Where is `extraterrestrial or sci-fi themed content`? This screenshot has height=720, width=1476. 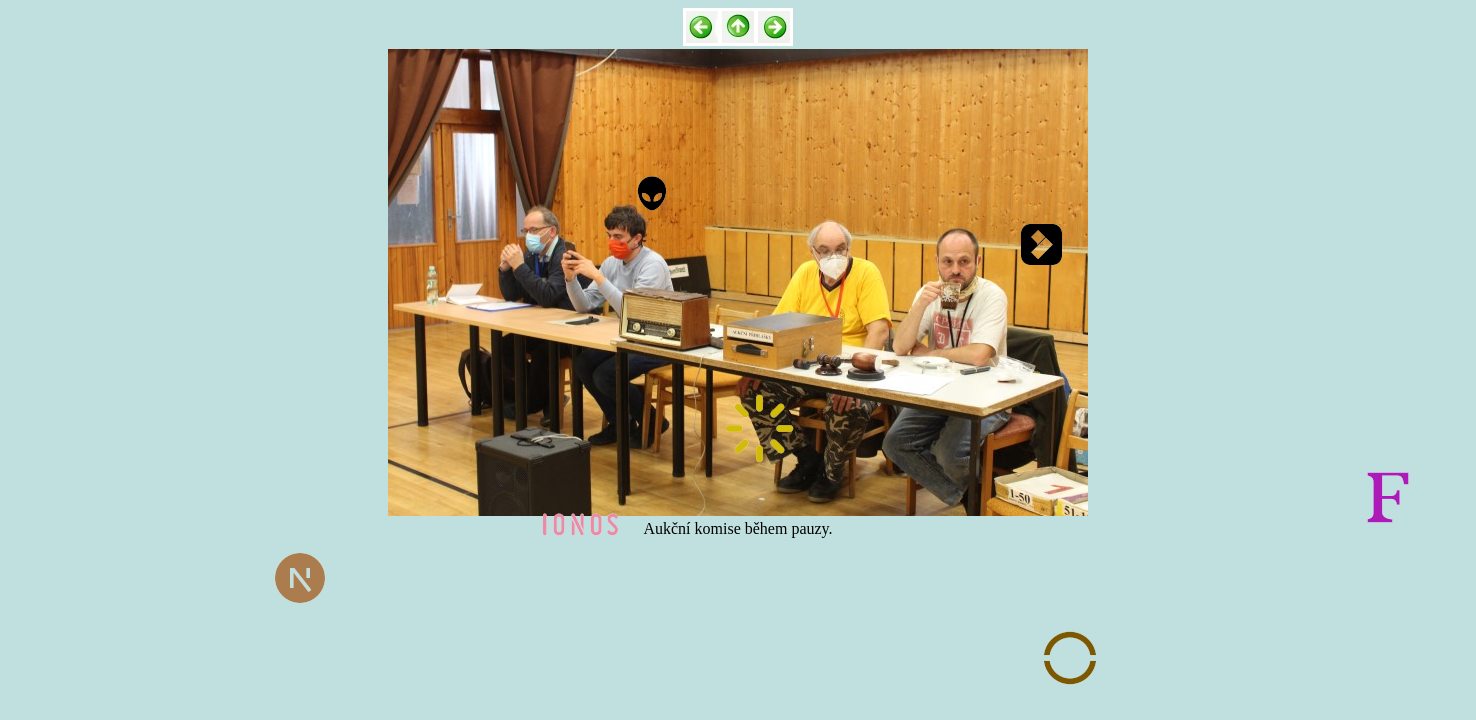
extraterrestrial or sci-fi themed content is located at coordinates (652, 193).